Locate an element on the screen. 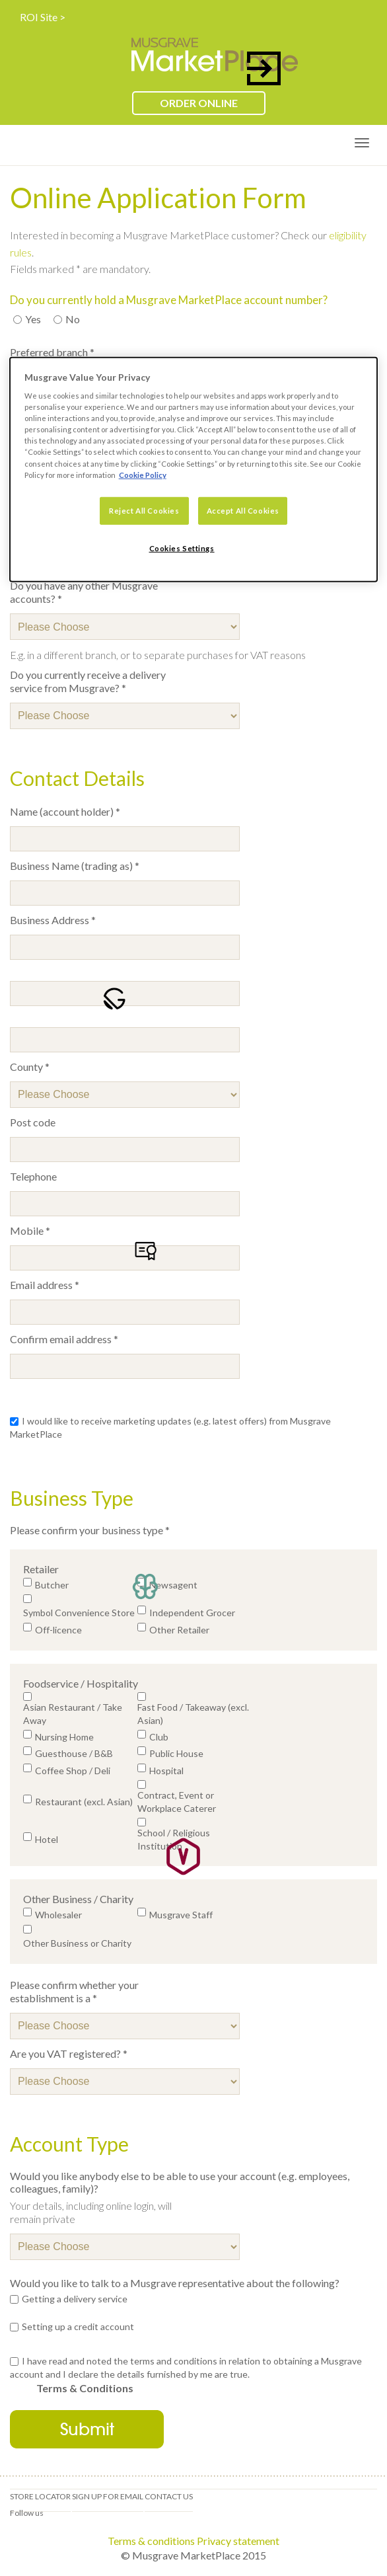  log out of the current account is located at coordinates (264, 68).